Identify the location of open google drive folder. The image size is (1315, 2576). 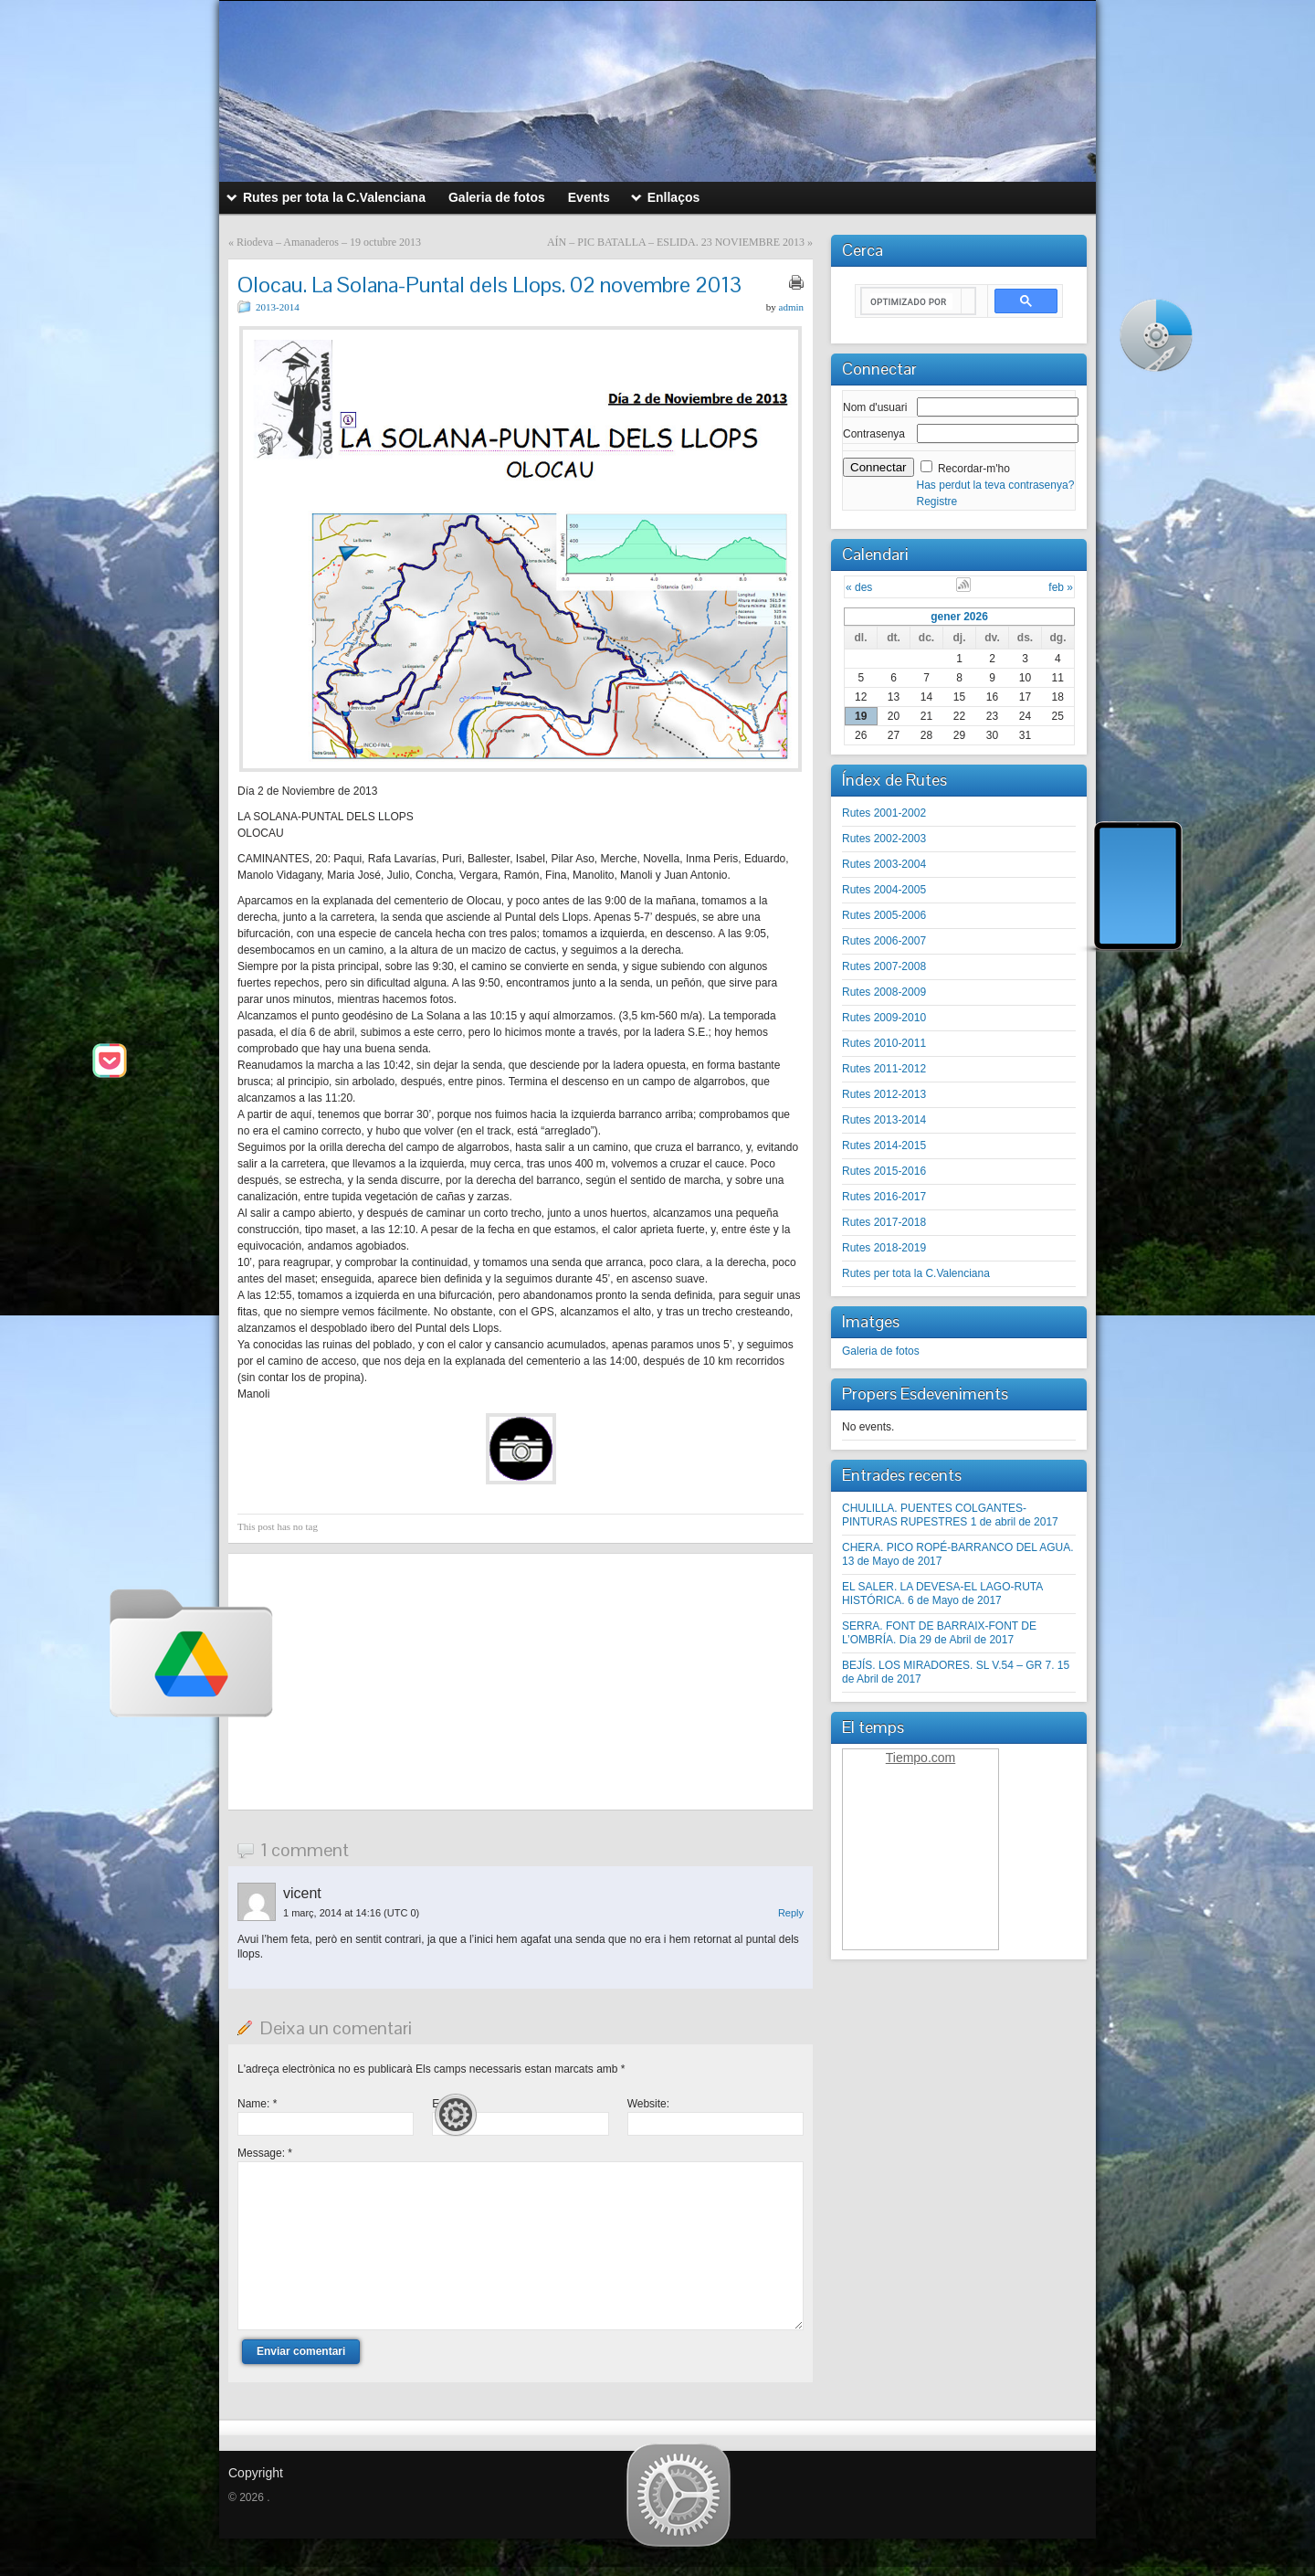
(190, 1657).